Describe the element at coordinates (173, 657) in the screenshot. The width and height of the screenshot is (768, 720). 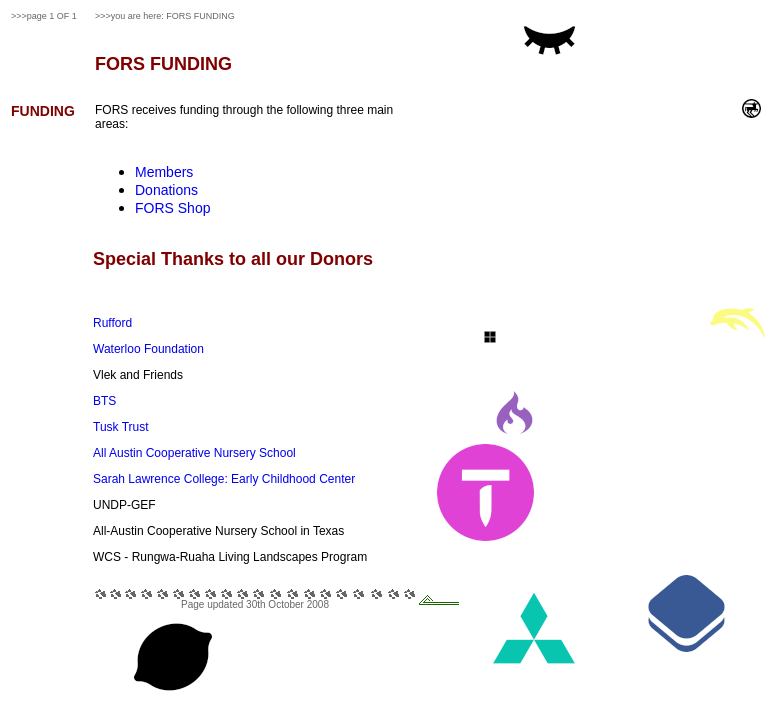
I see `HelloFresh app or website logo` at that location.